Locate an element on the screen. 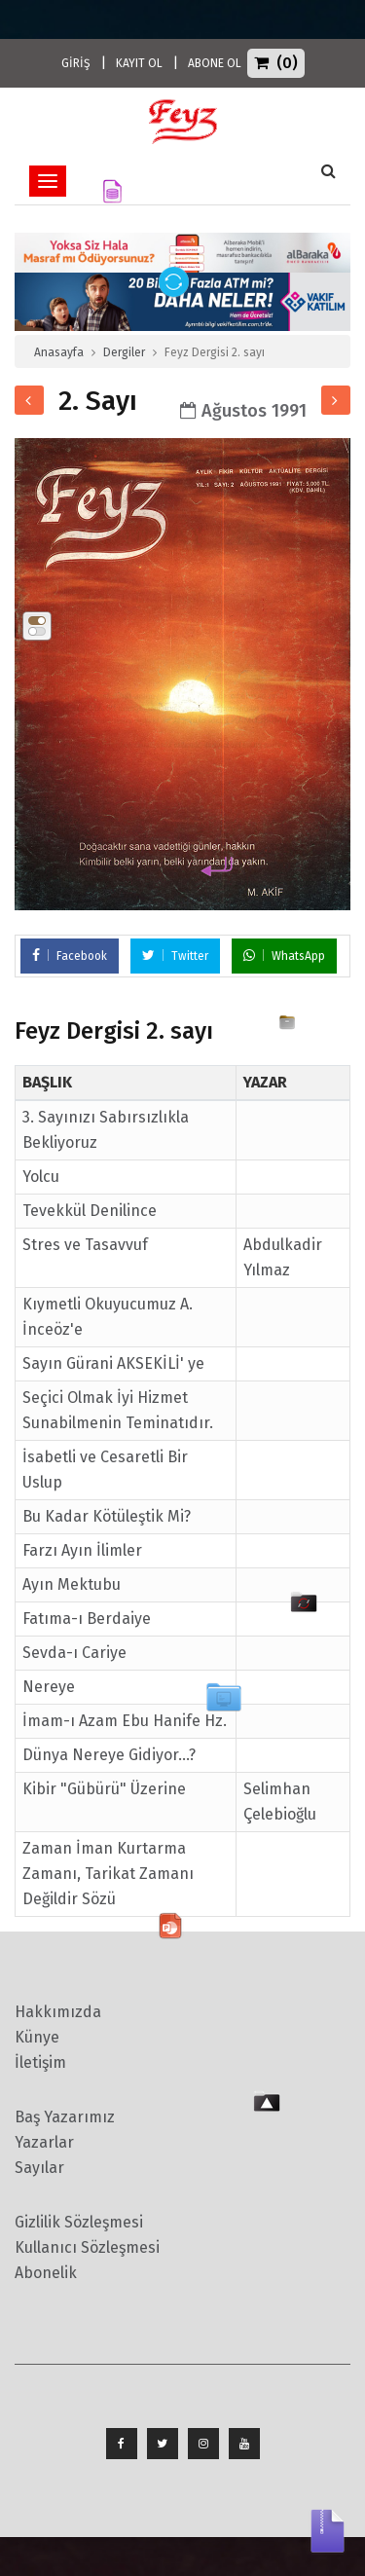 This screenshot has height=2576, width=365. file is currently syncing with shared folder is located at coordinates (173, 281).